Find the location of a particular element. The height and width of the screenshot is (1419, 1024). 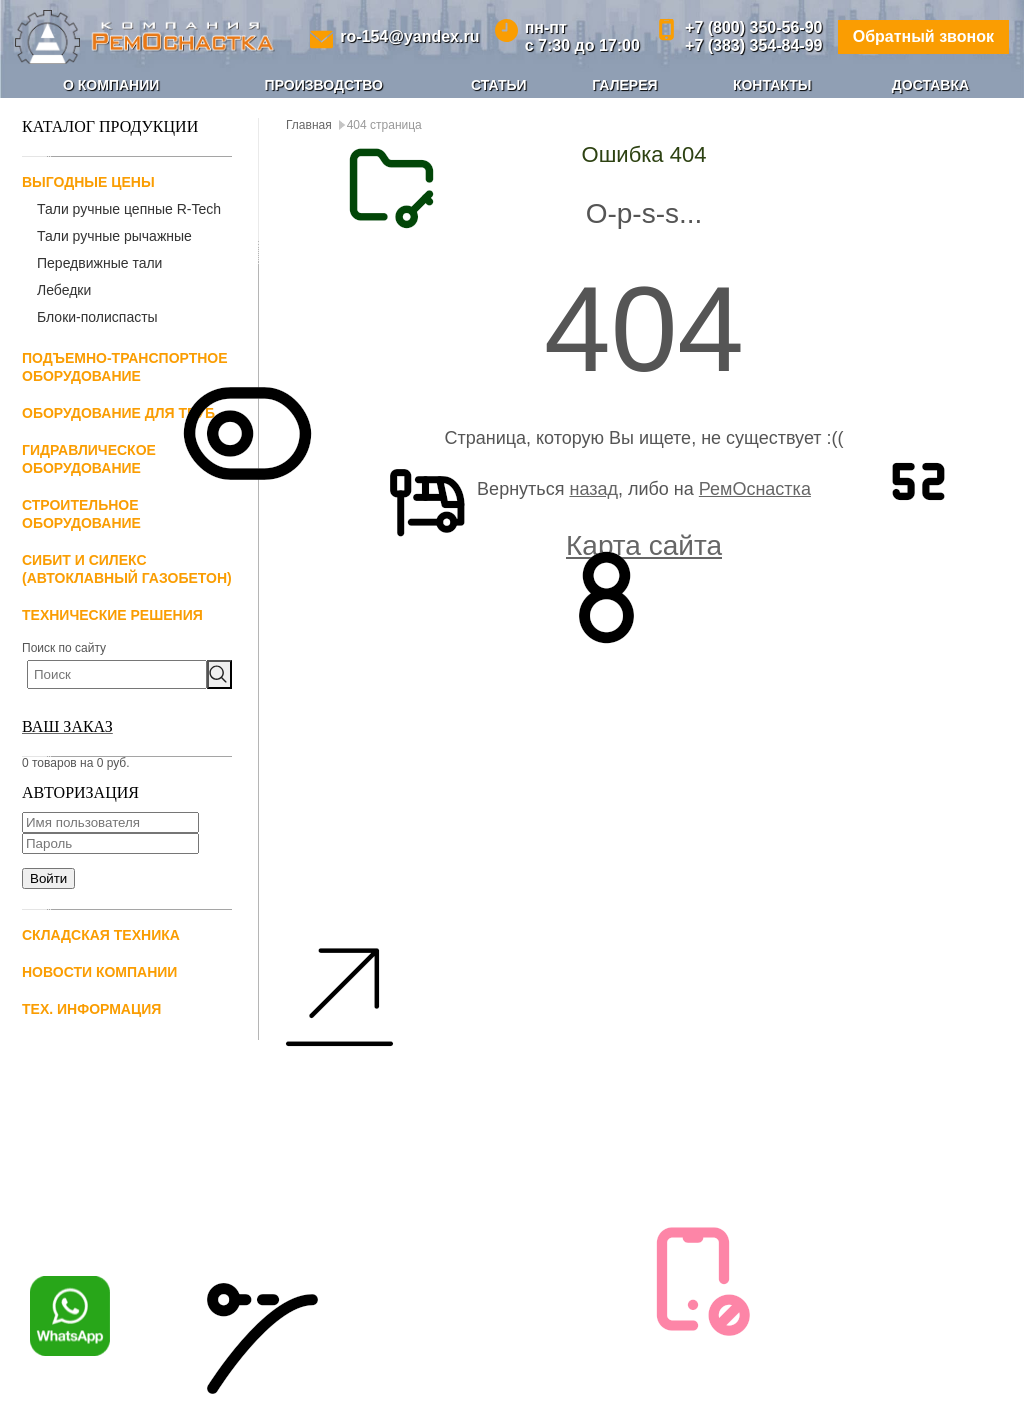

cancel mobile device connection is located at coordinates (693, 1279).